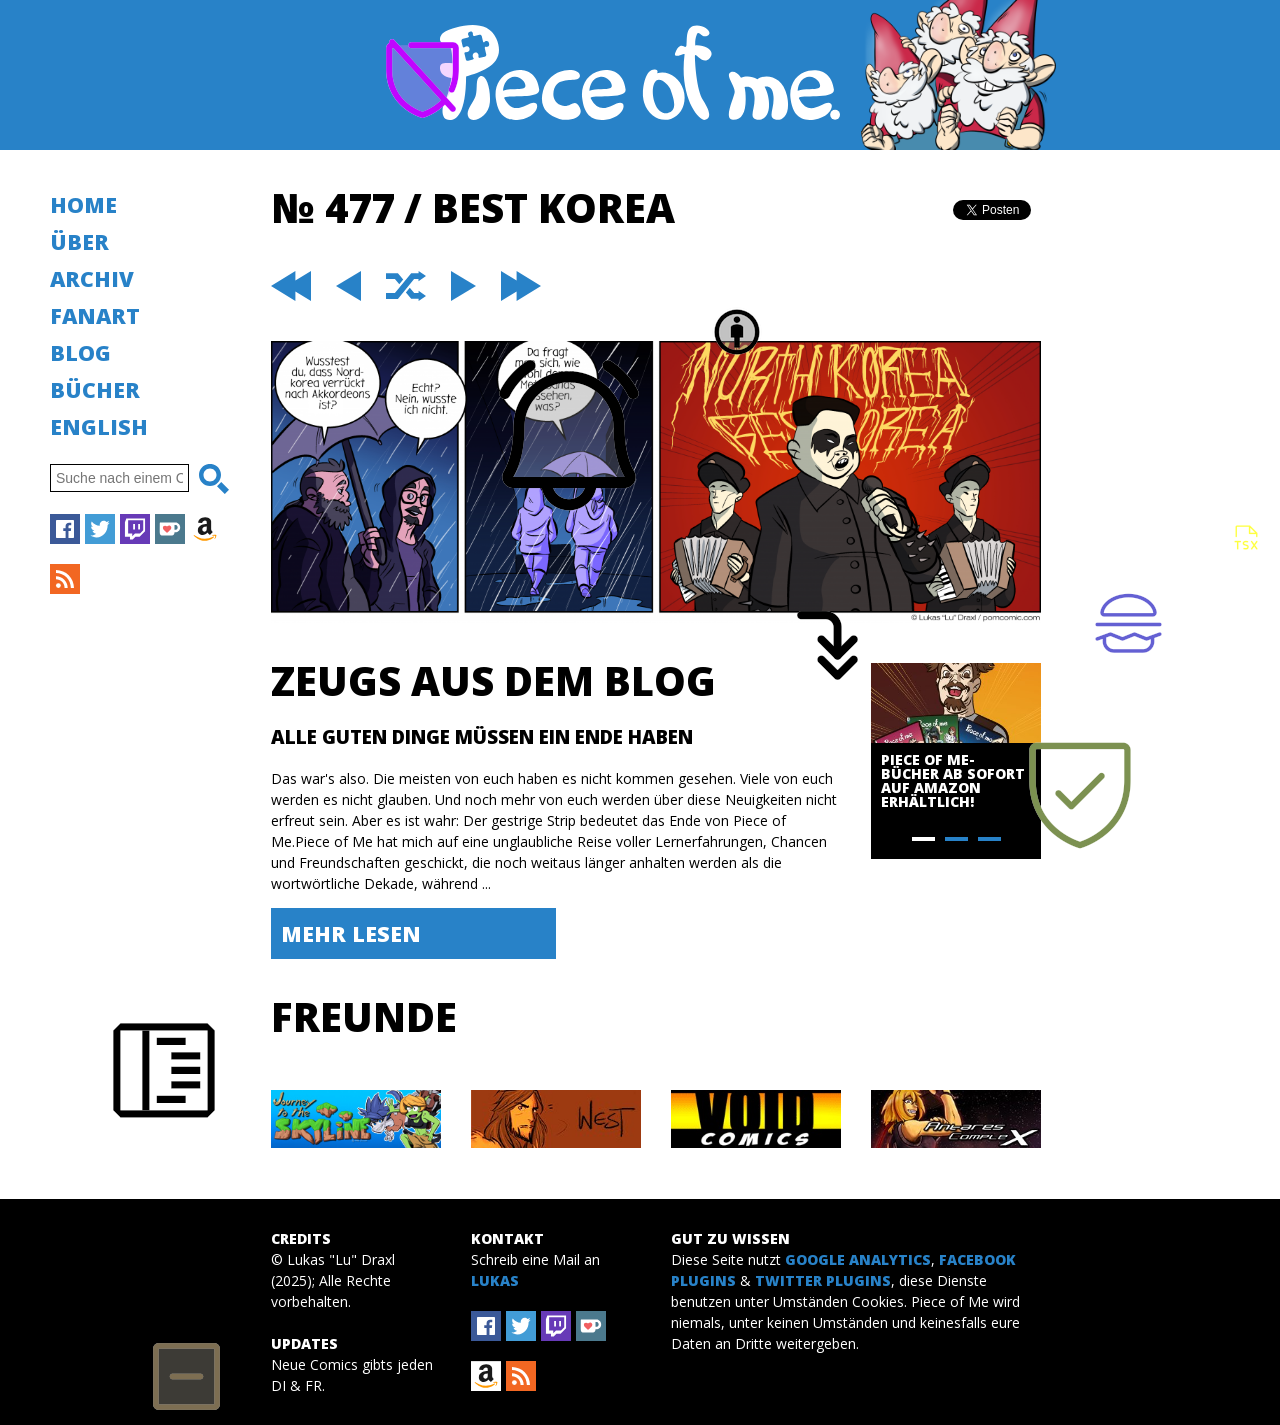  I want to click on a typescript react (.tsx) file, so click(1246, 538).